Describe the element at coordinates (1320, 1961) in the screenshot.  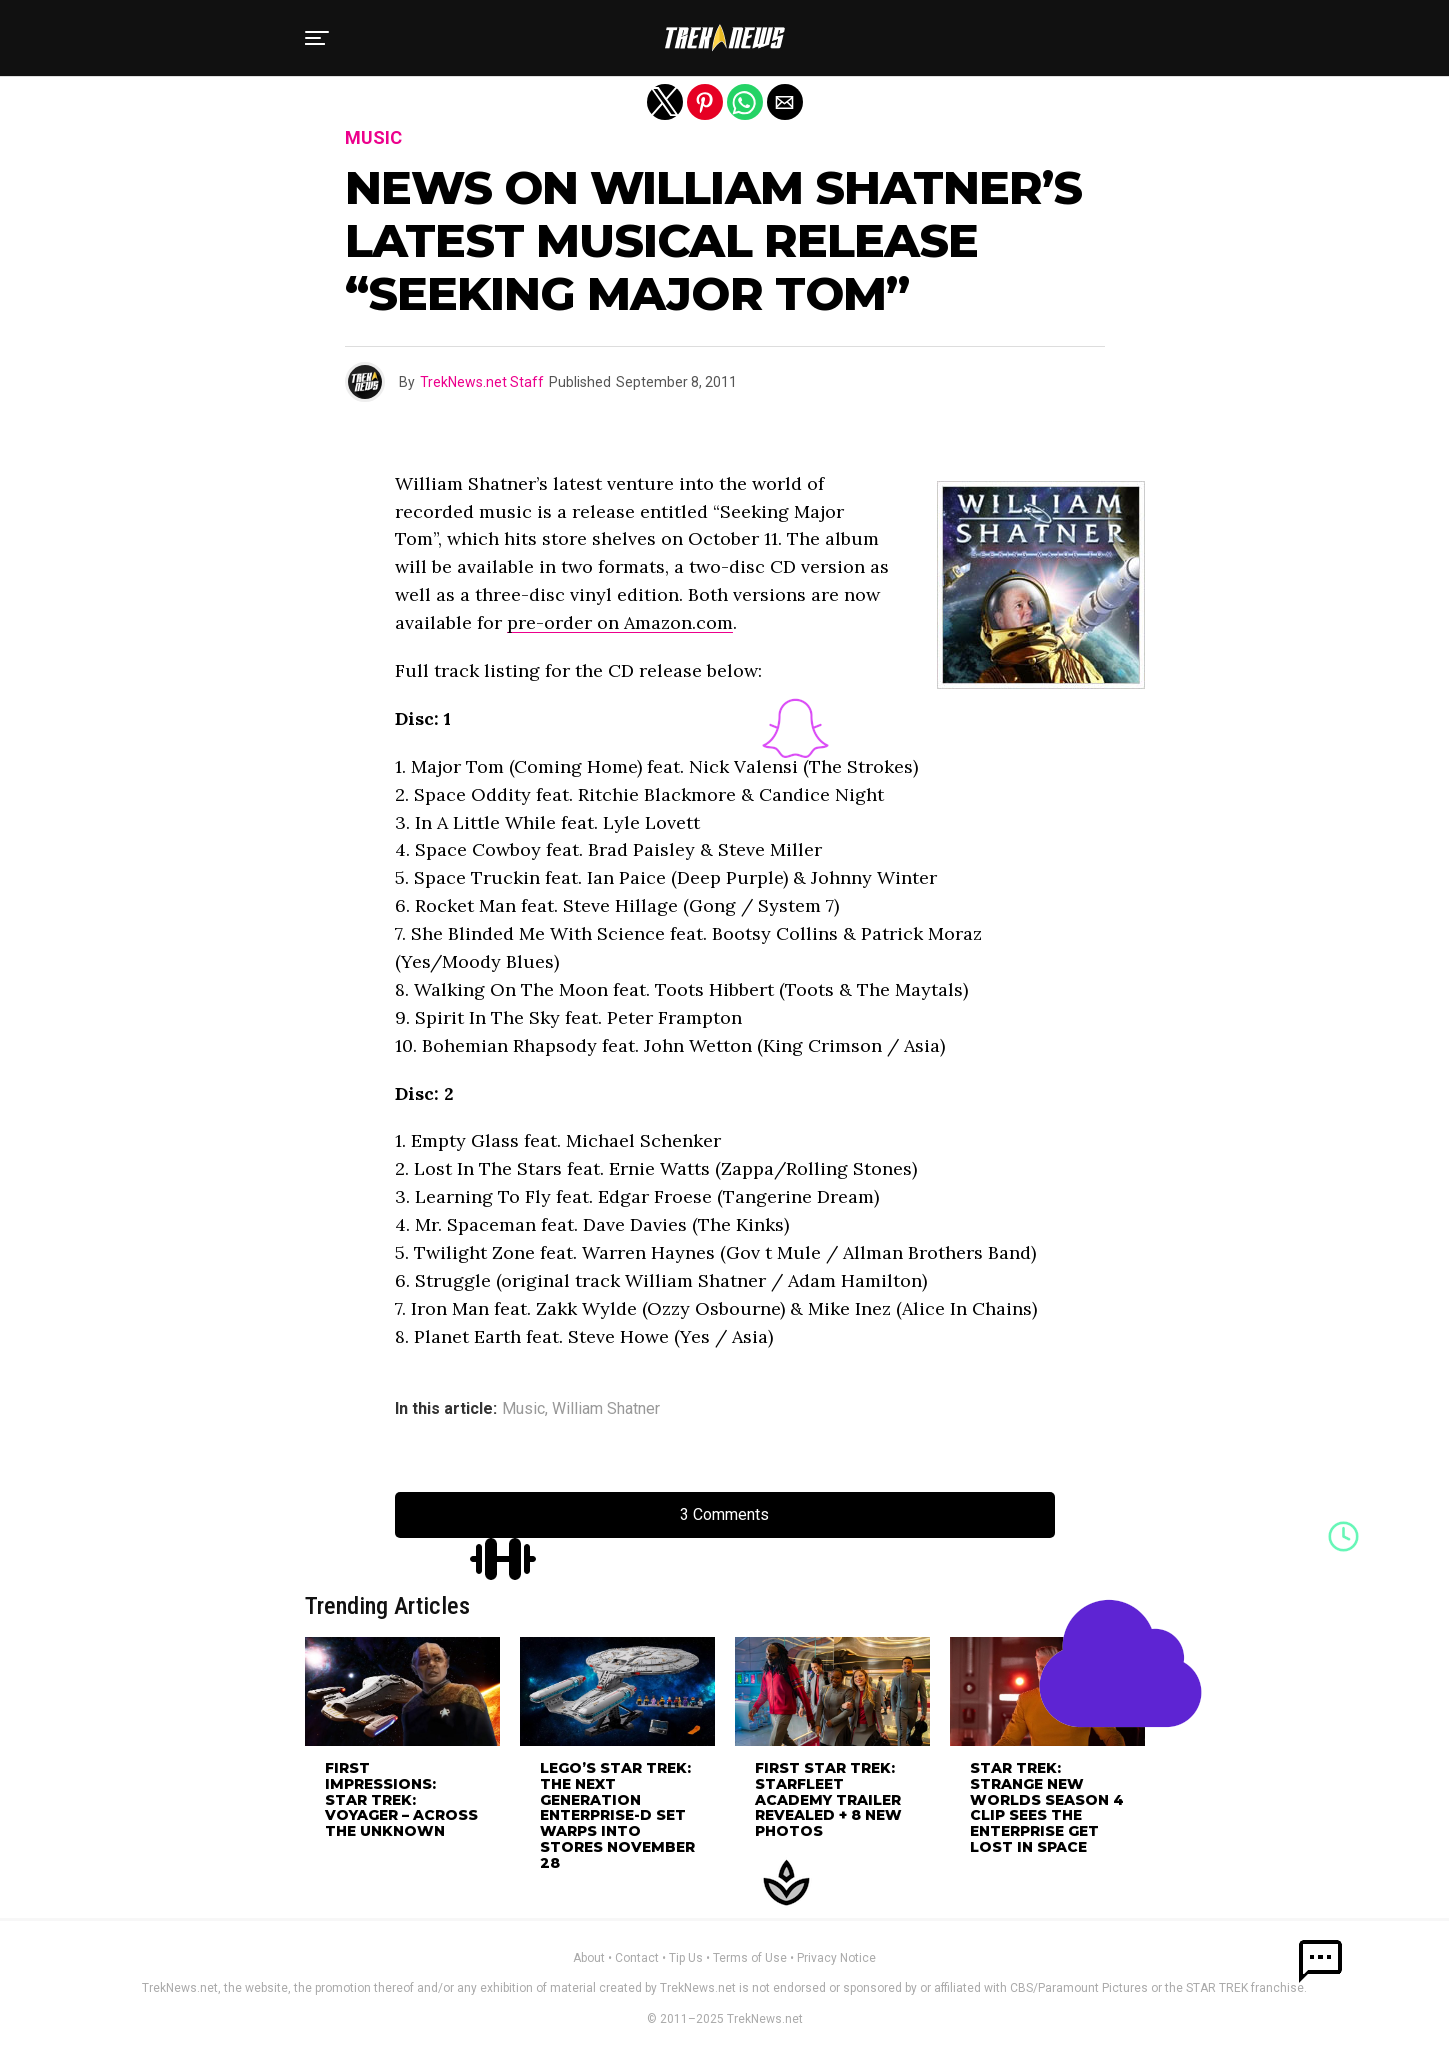
I see `open text messaging app` at that location.